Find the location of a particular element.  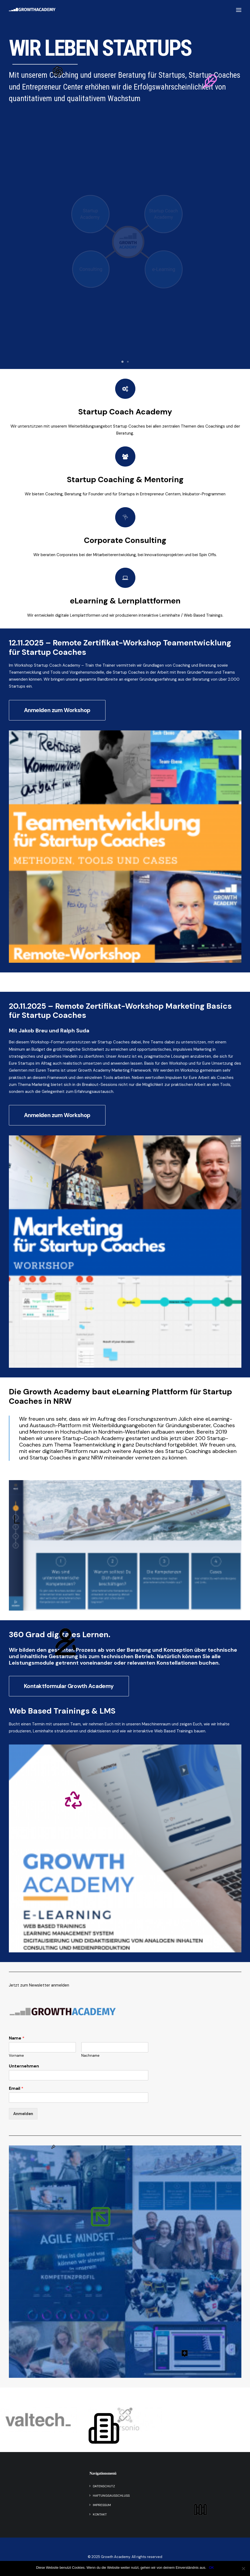

navigate back to previous screen is located at coordinates (101, 2217).